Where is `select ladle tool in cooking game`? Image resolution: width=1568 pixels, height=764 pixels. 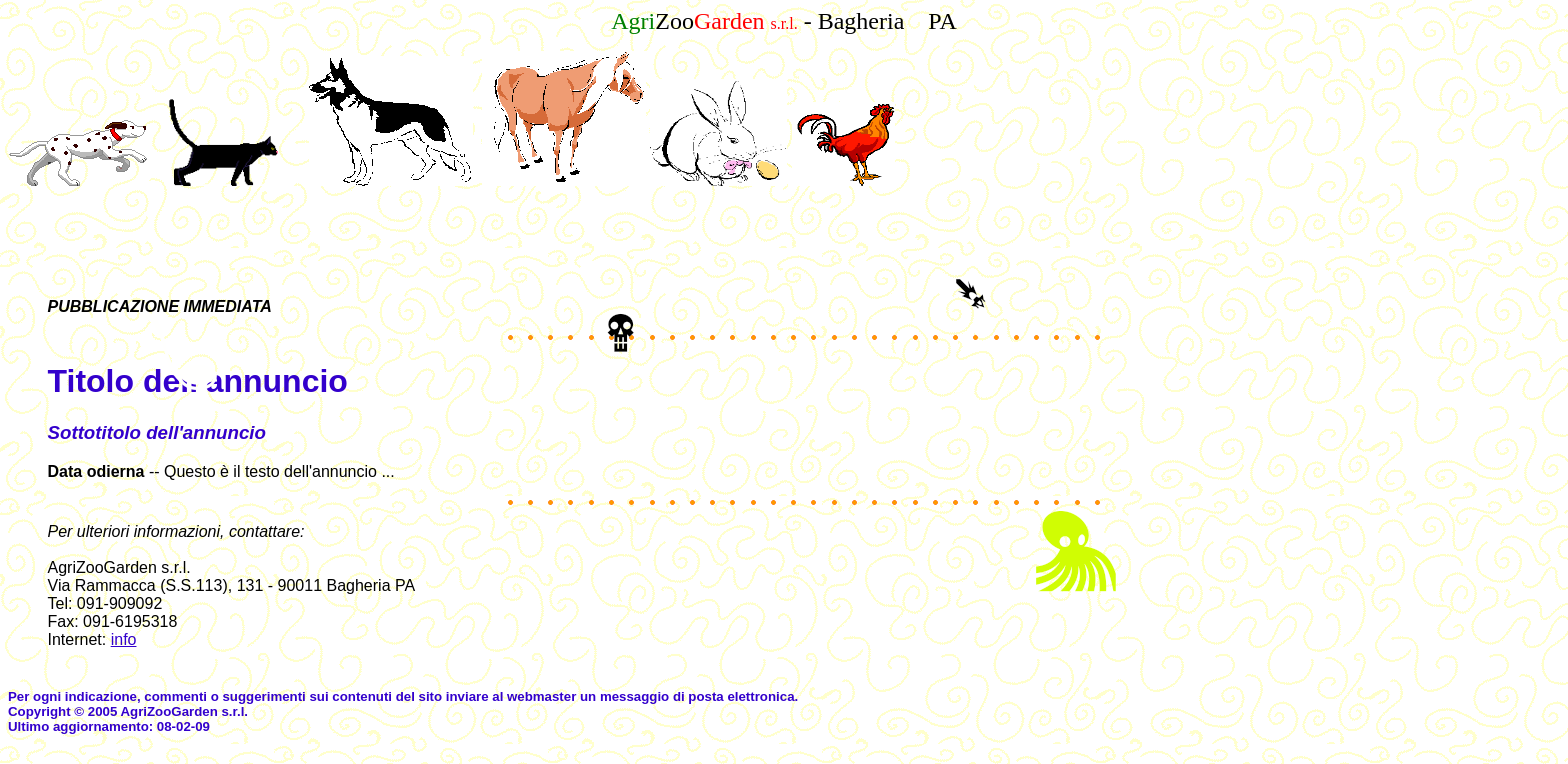 select ladle tool in cooking game is located at coordinates (178, 351).